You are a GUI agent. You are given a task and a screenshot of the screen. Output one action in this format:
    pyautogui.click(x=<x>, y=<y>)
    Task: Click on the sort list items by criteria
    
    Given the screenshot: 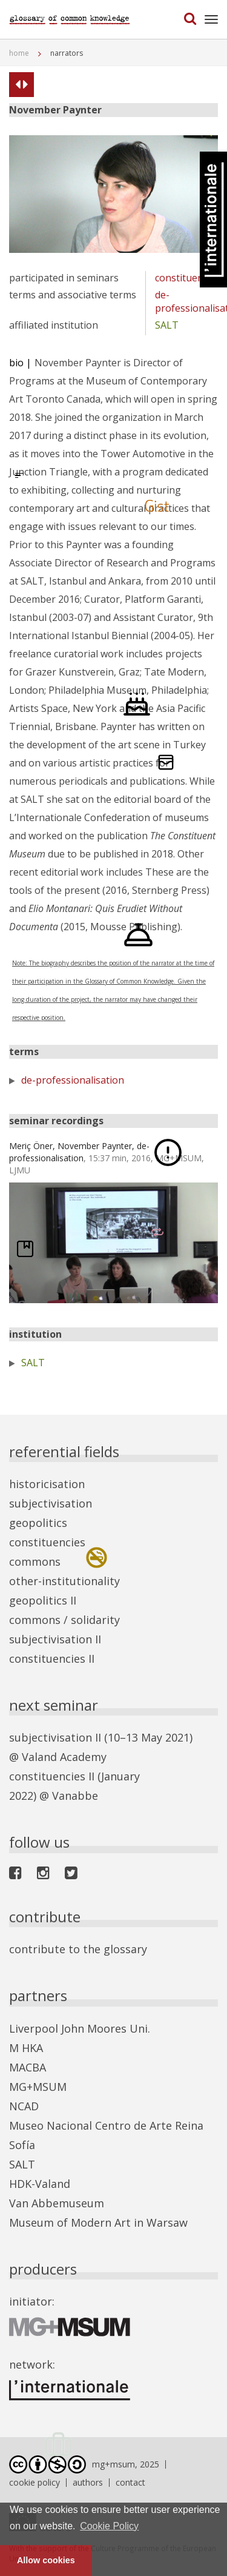 What is the action you would take?
    pyautogui.click(x=19, y=475)
    